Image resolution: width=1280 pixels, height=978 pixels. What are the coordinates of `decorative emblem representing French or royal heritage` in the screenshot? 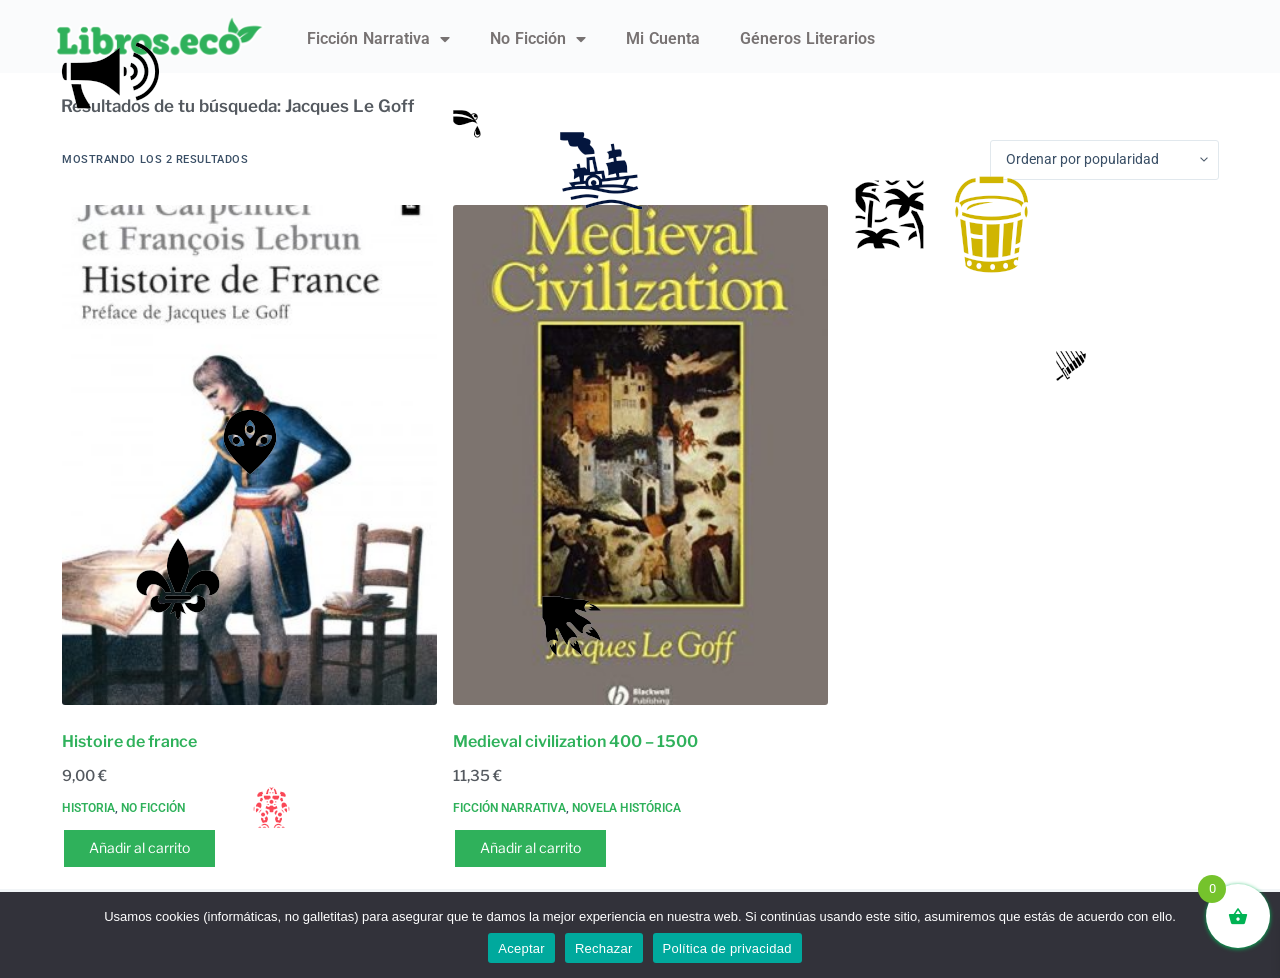 It's located at (178, 579).